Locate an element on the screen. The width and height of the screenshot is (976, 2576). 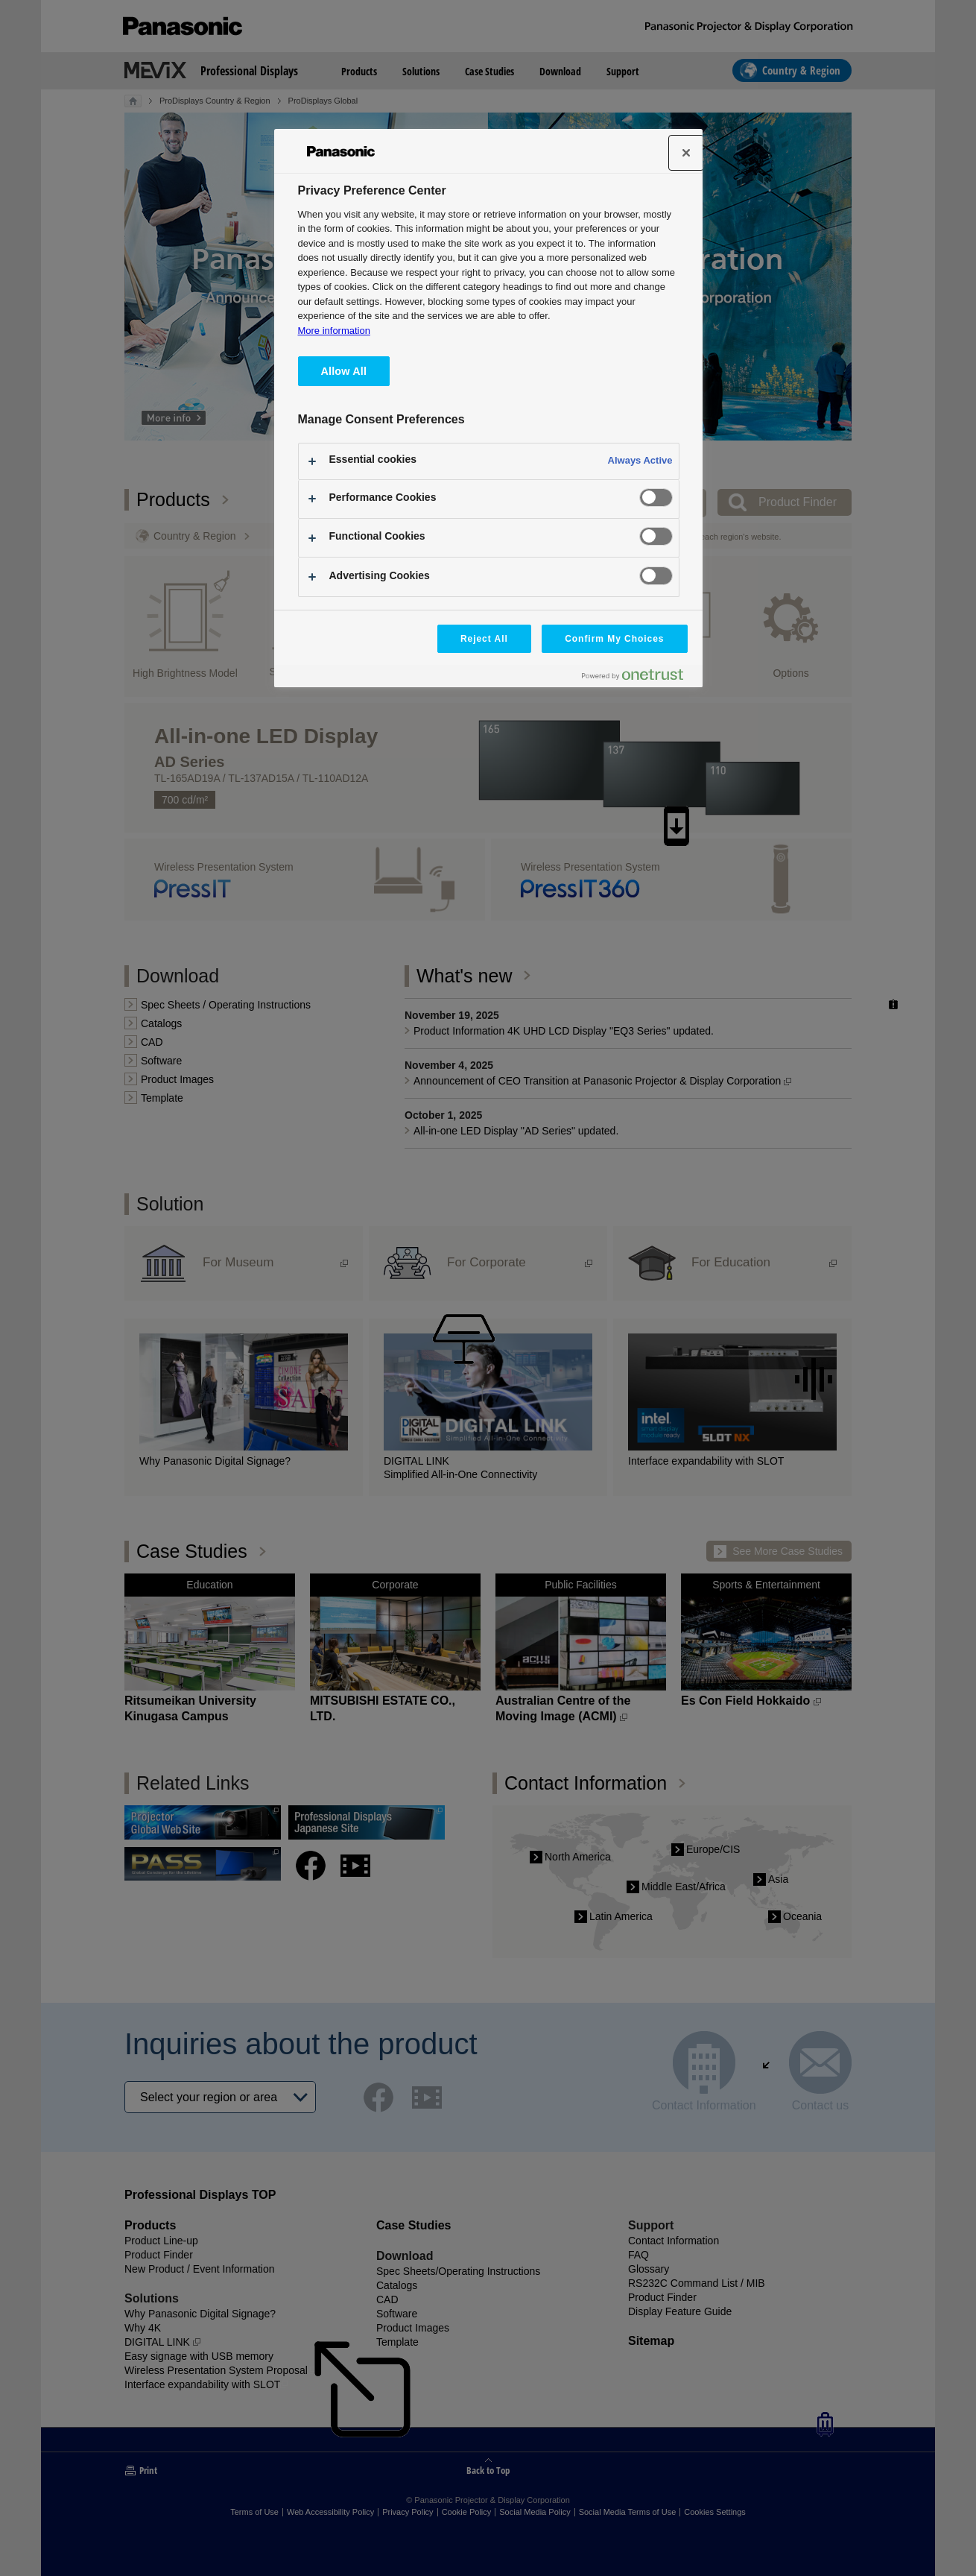
download a system update to your device is located at coordinates (676, 826).